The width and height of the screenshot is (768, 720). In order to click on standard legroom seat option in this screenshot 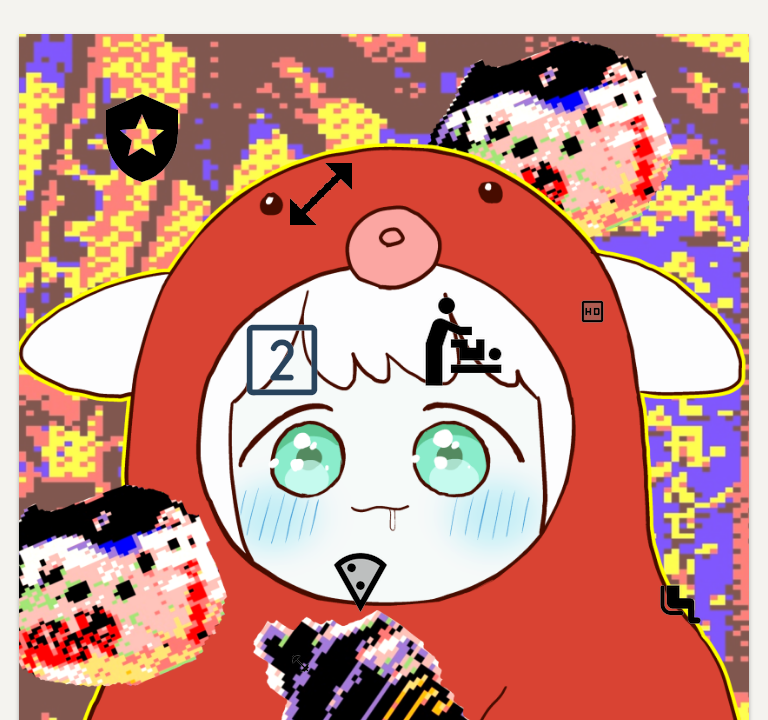, I will do `click(679, 604)`.